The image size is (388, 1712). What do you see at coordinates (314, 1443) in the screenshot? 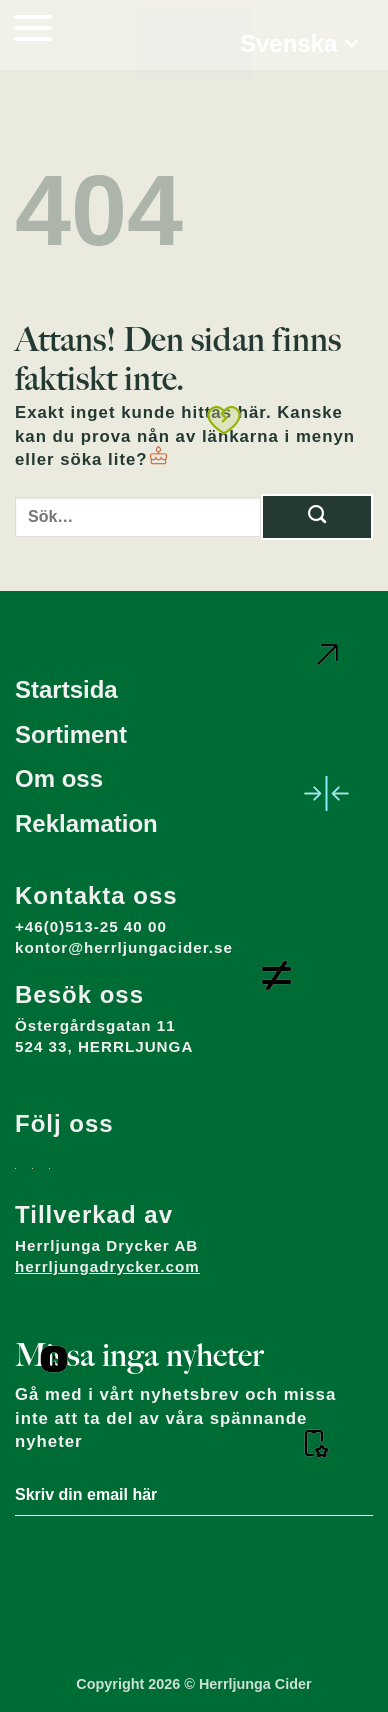
I see `mark device as favorite` at bounding box center [314, 1443].